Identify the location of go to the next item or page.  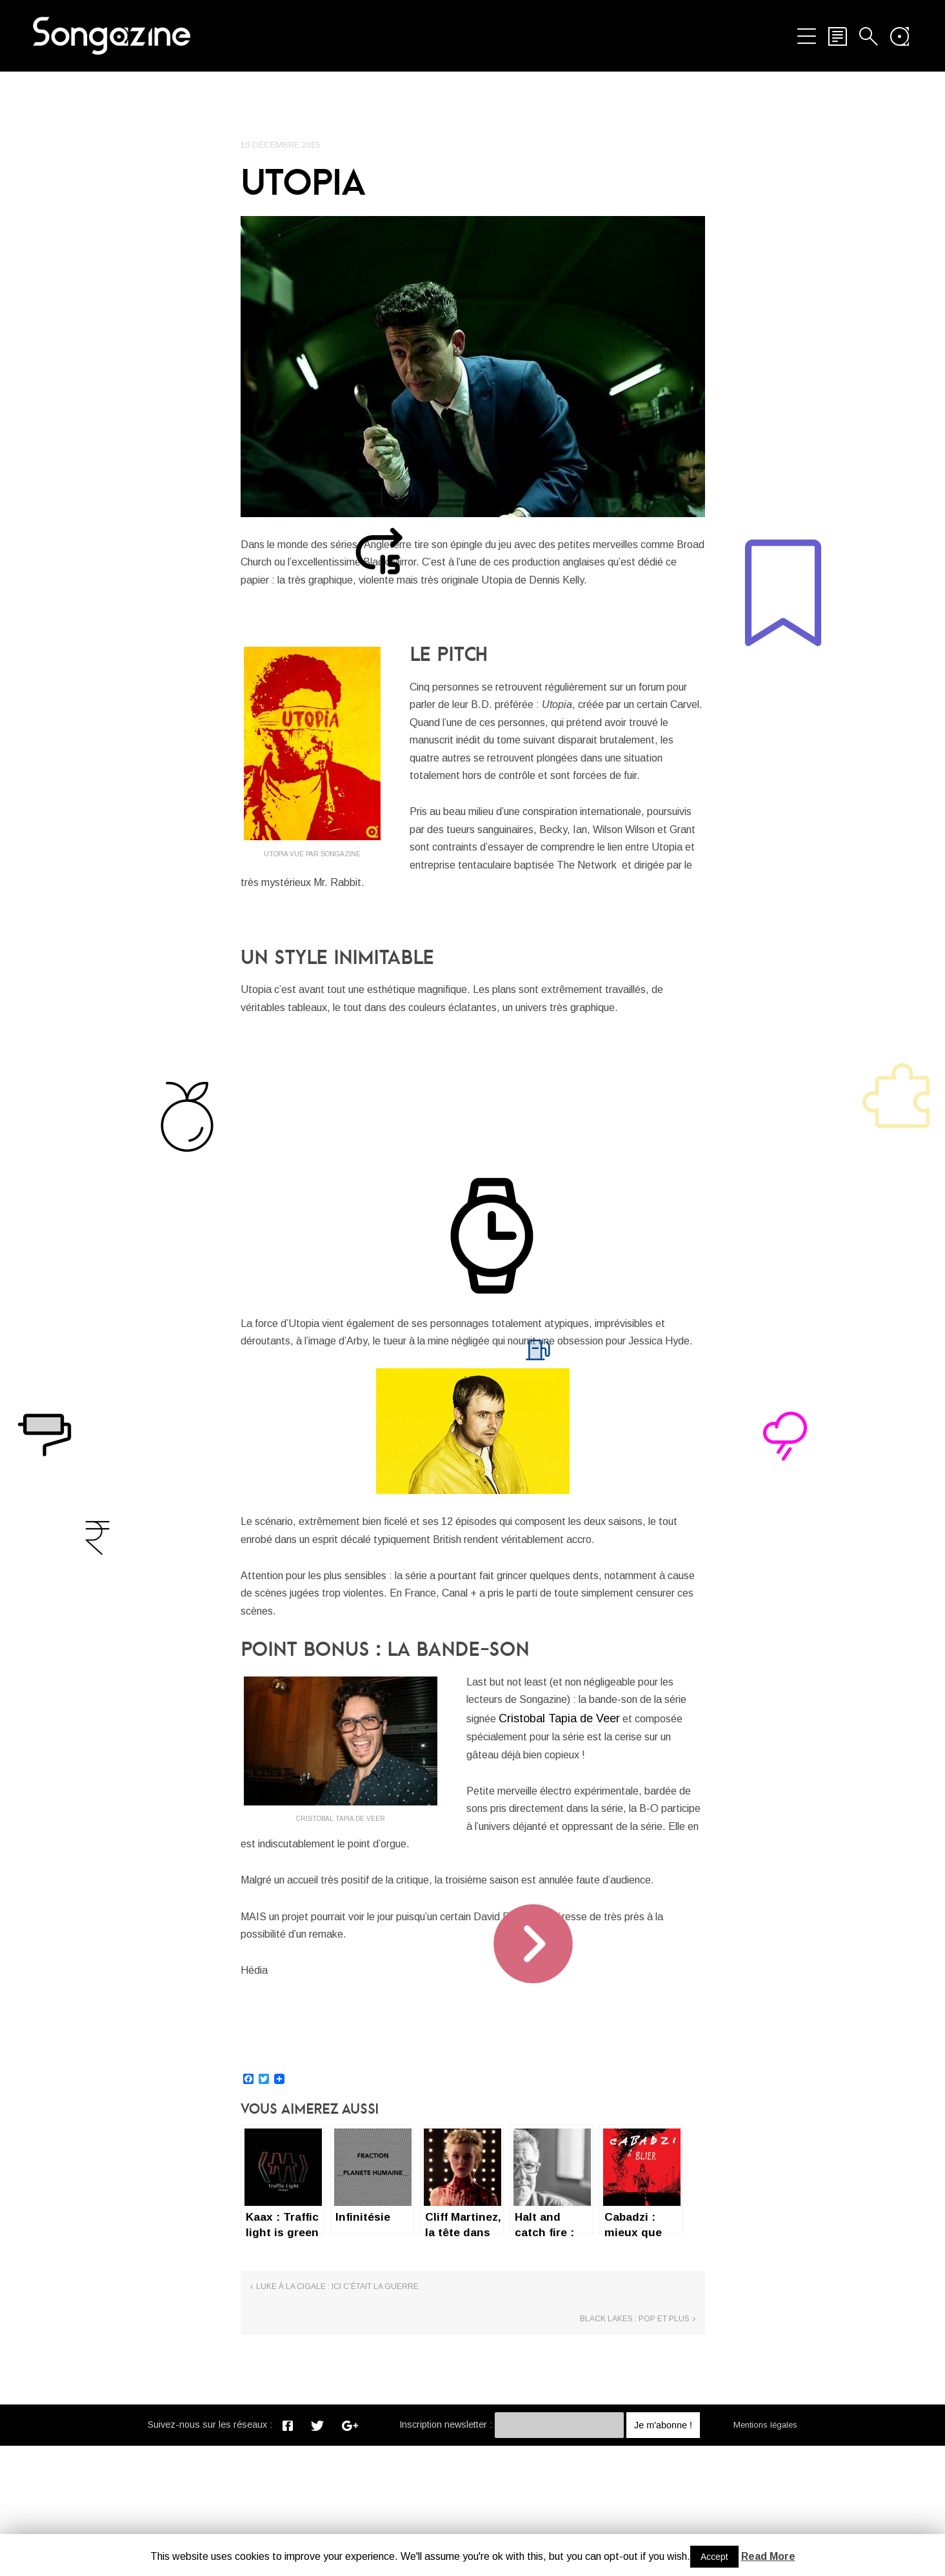
(533, 1943).